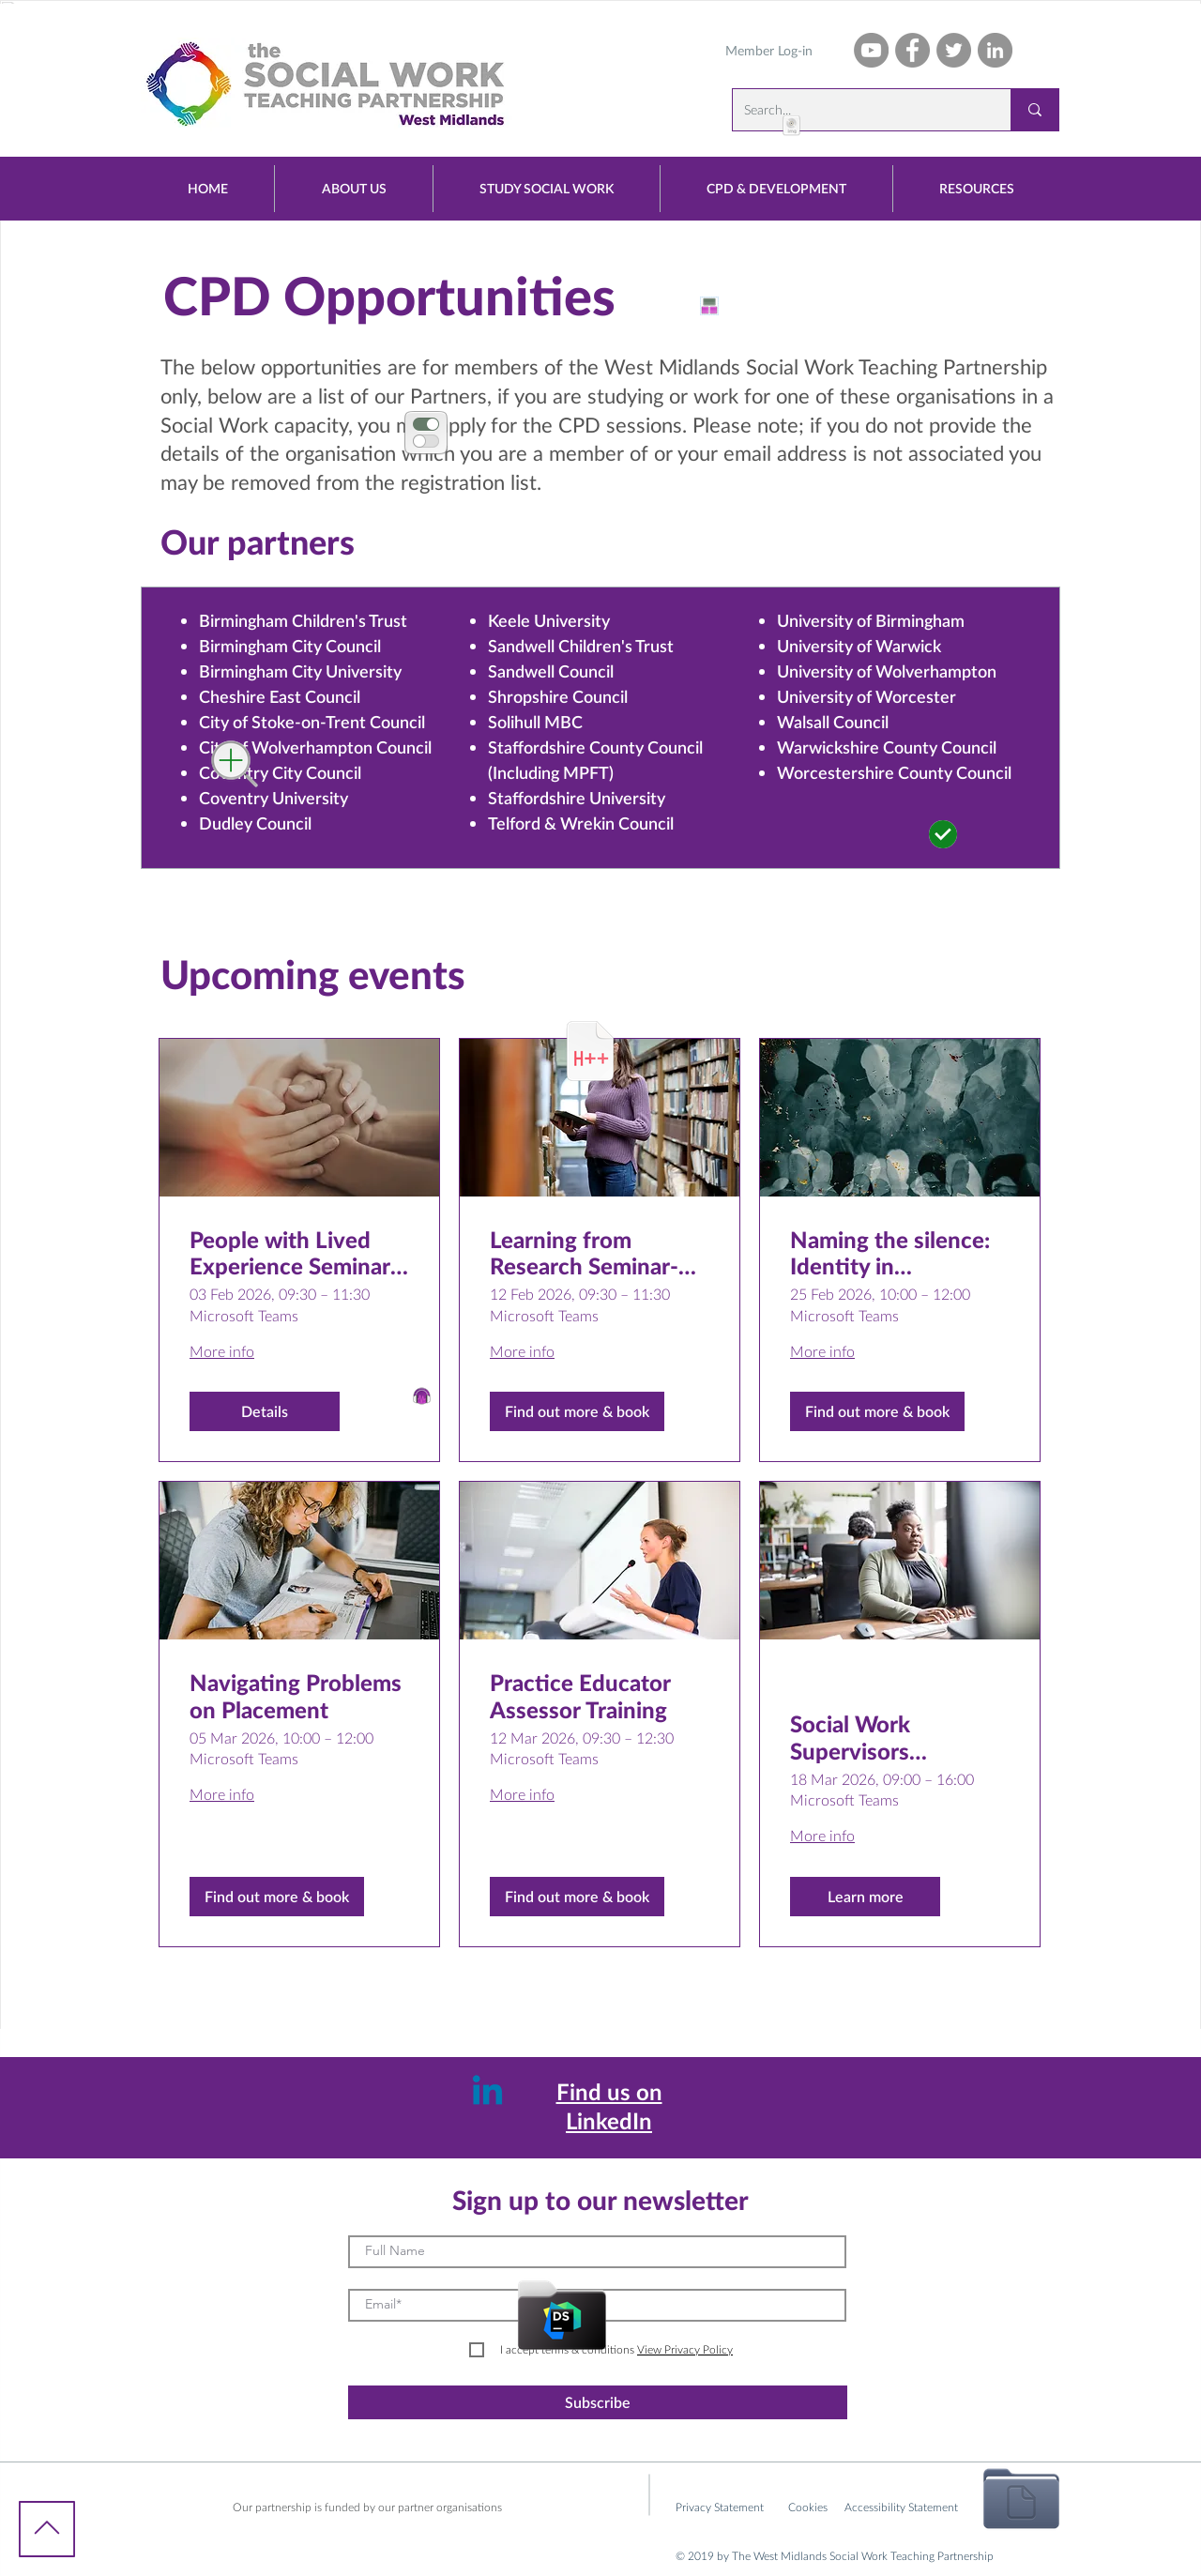  What do you see at coordinates (943, 834) in the screenshot?
I see `confirm or apply changes in a dialog` at bounding box center [943, 834].